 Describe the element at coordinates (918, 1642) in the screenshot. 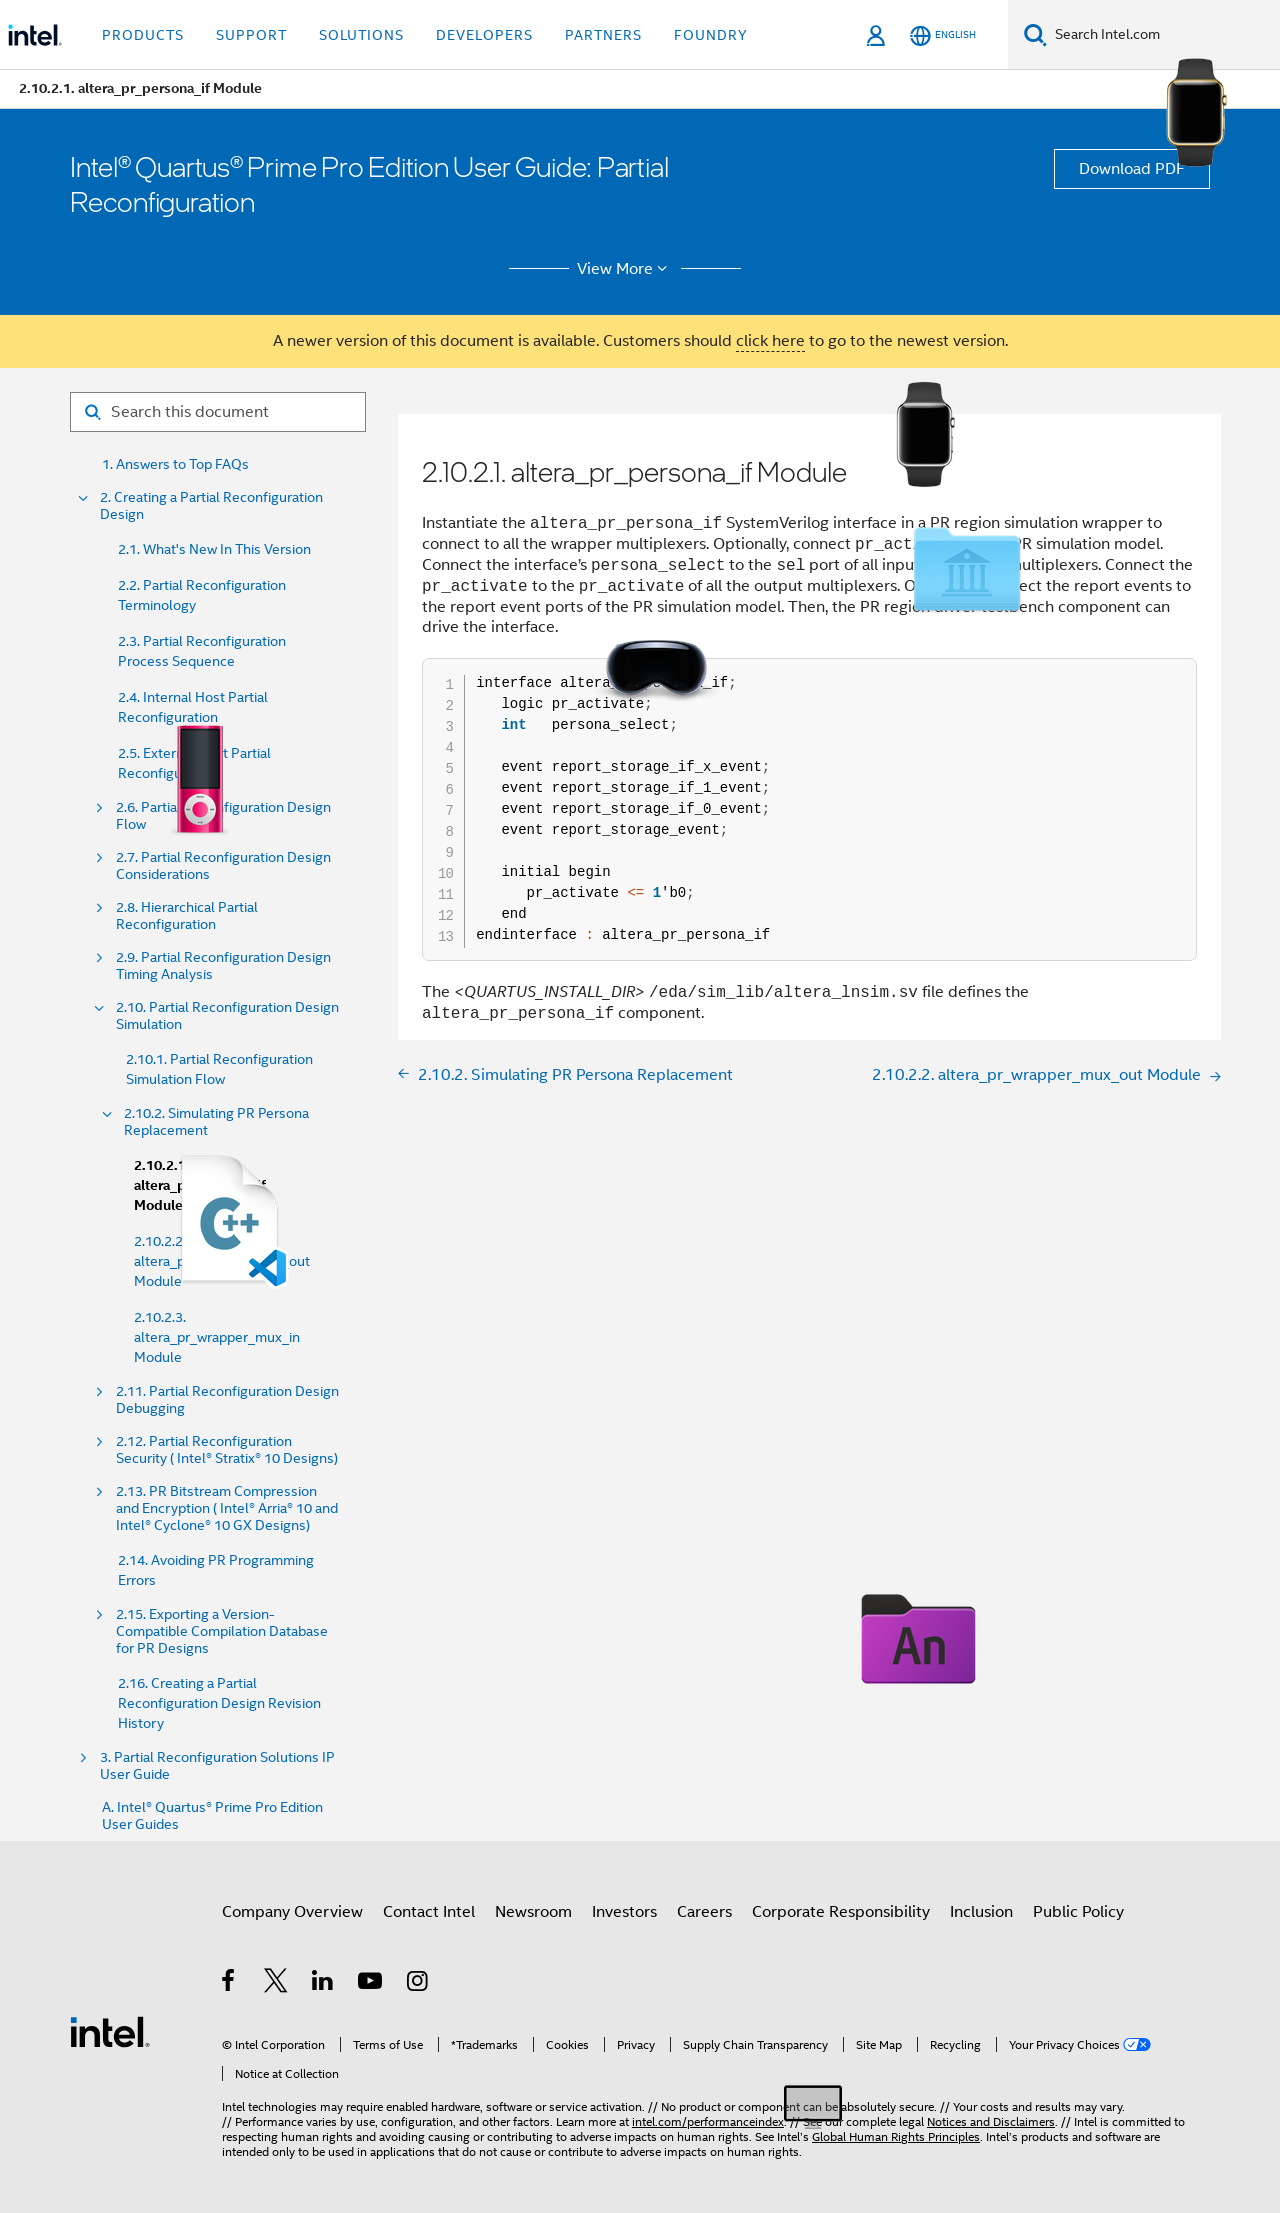

I see `open folder containing Adobe Animate project files` at that location.